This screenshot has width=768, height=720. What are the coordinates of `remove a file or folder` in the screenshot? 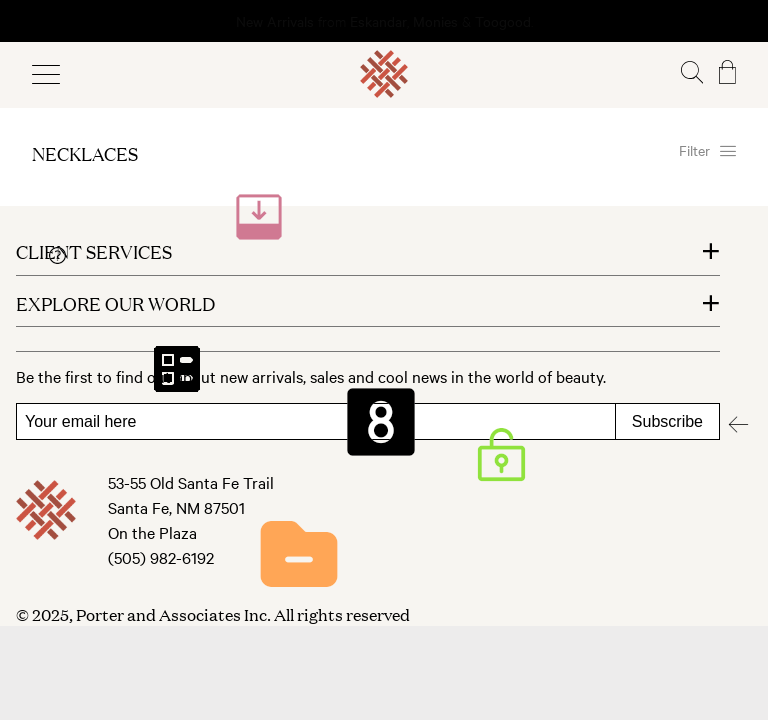 It's located at (299, 554).